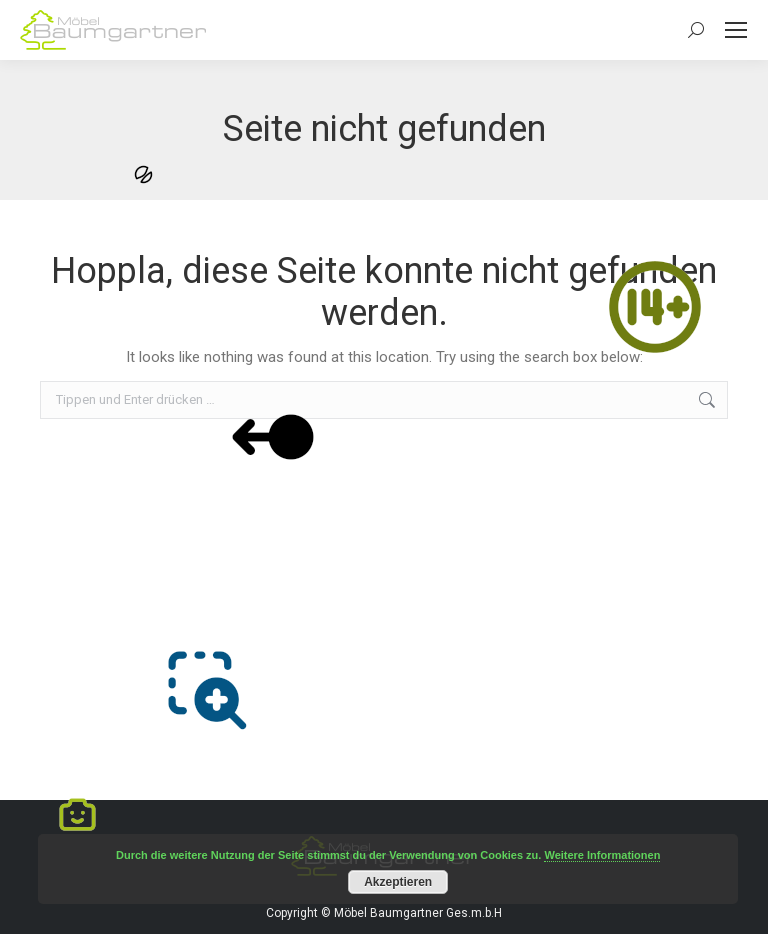  What do you see at coordinates (655, 307) in the screenshot?
I see `indicates content rated for ages 14 and older` at bounding box center [655, 307].